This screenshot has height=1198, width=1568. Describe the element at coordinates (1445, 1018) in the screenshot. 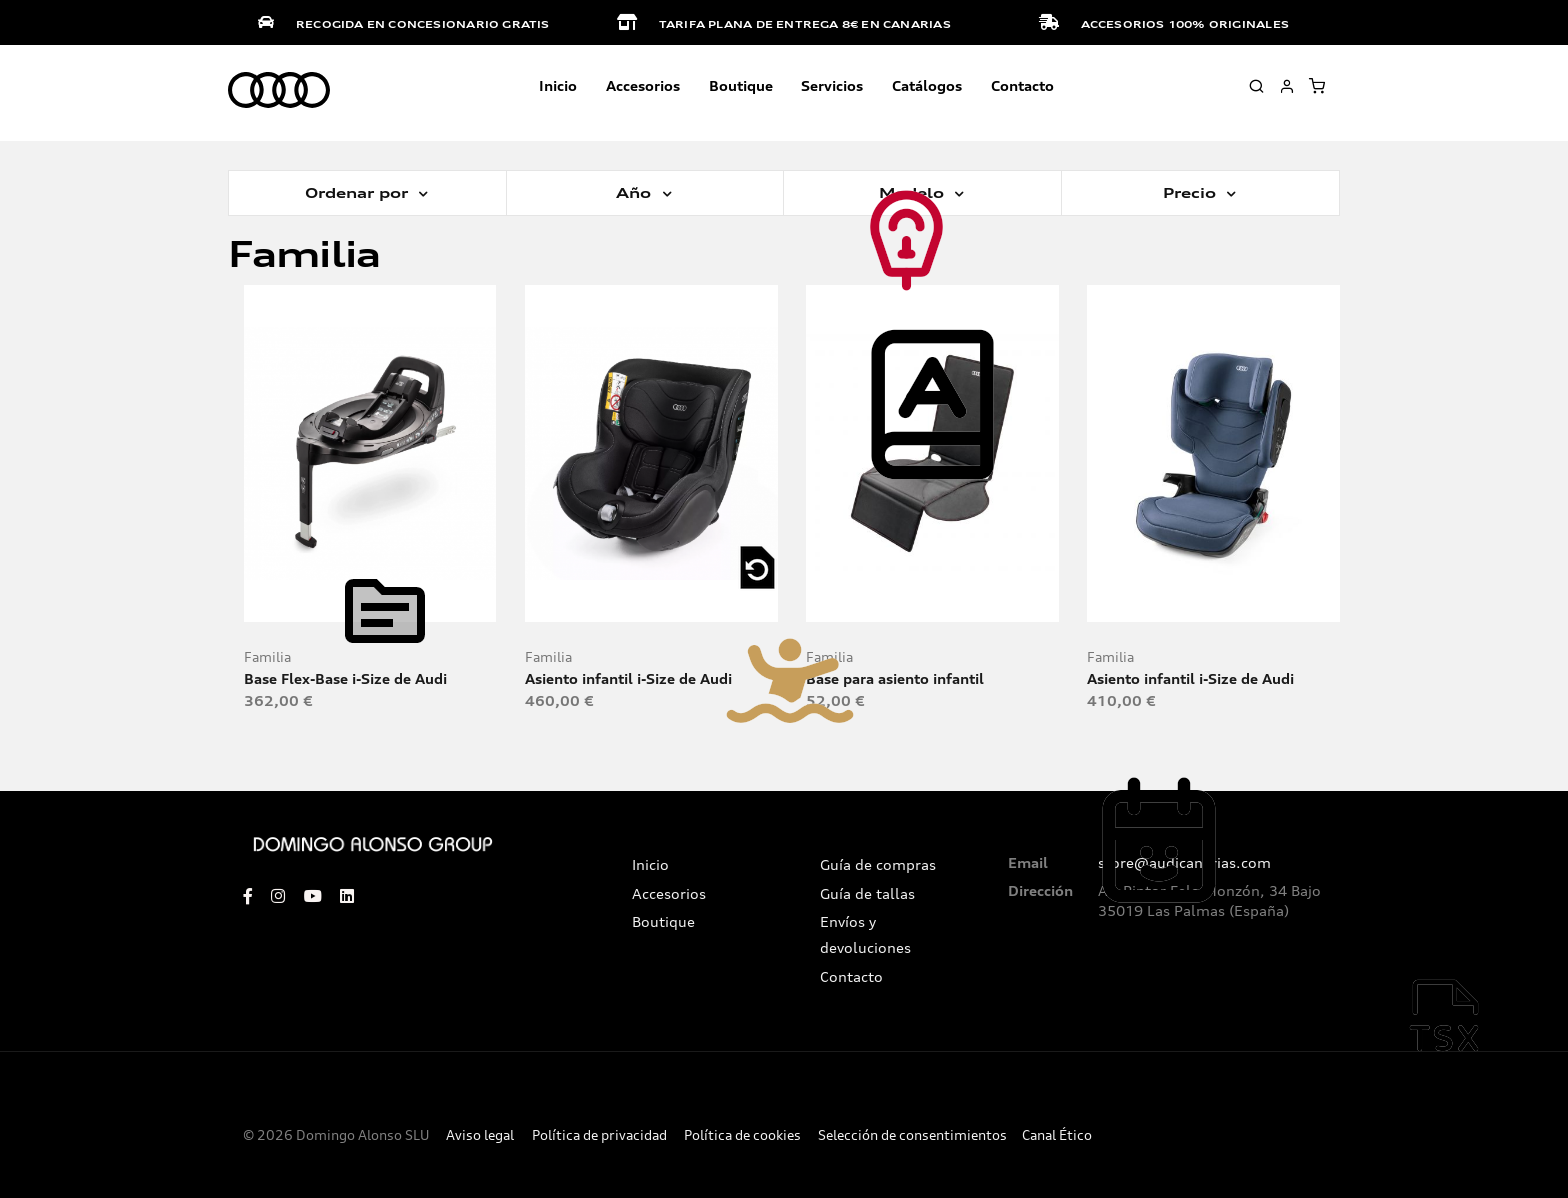

I see `a typescript react (.tsx) file` at that location.